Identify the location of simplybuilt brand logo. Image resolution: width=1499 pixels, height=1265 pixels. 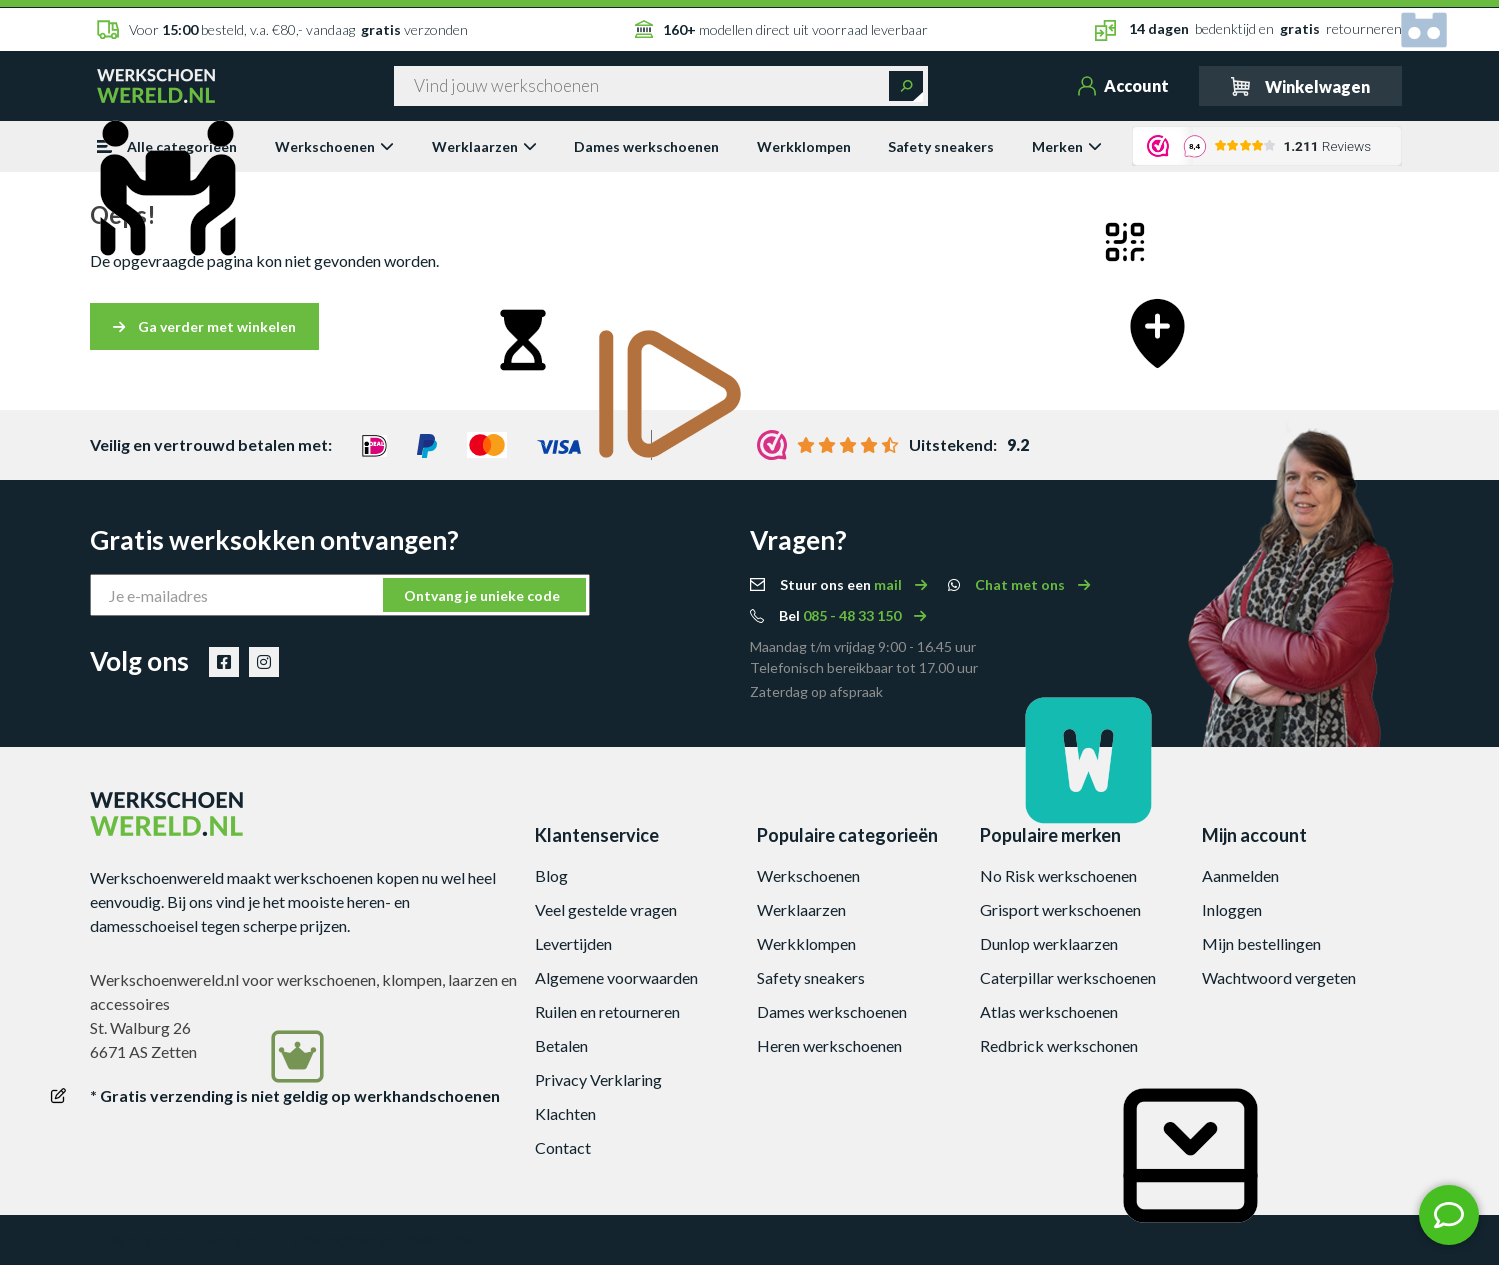
(1424, 30).